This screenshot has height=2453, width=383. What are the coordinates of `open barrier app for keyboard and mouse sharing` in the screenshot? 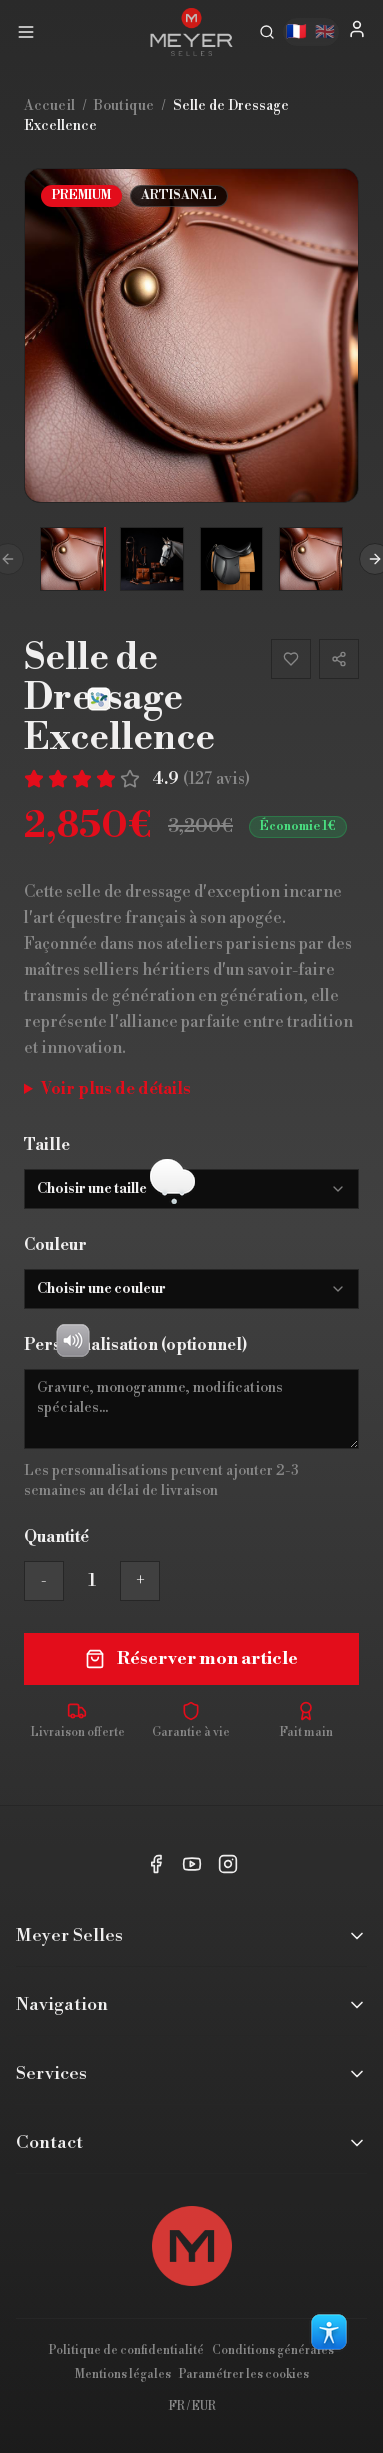 It's located at (99, 699).